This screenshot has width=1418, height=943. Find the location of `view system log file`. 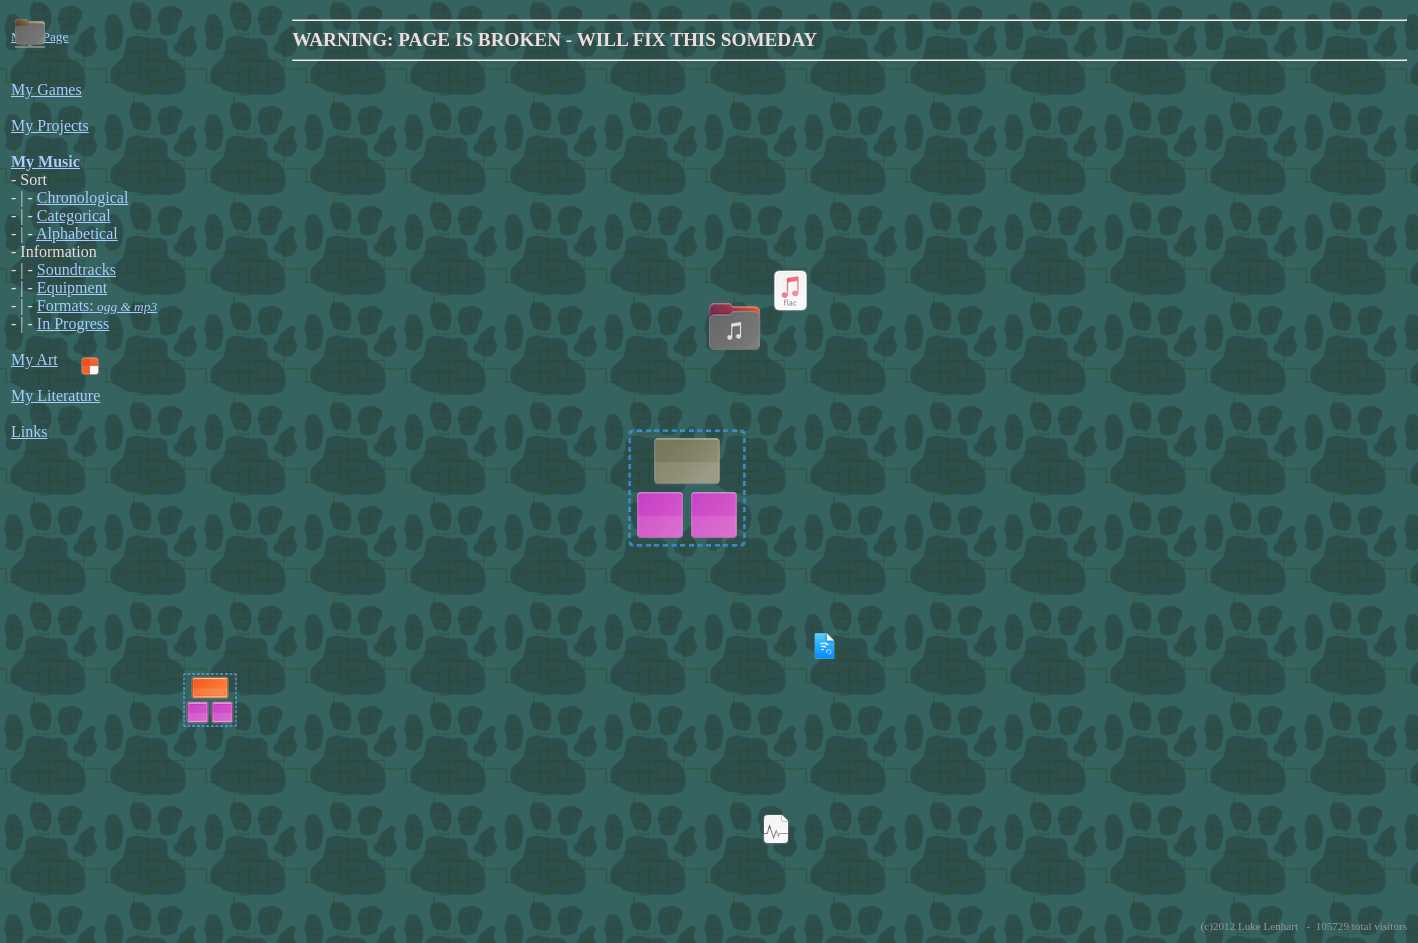

view system log file is located at coordinates (776, 829).